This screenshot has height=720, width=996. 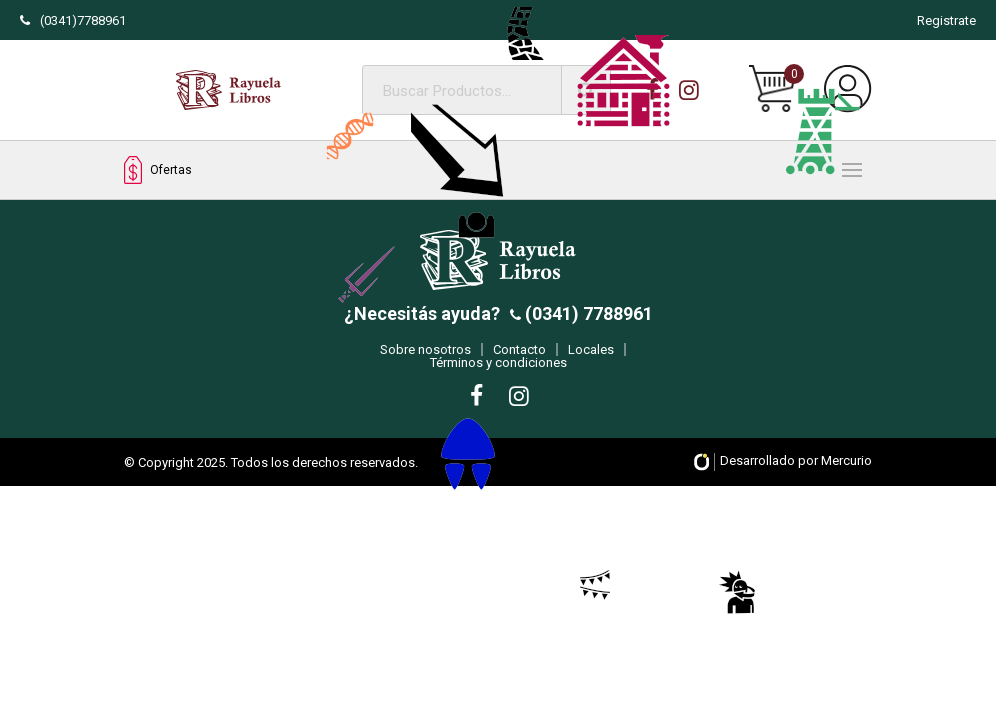 I want to click on access genetic or DNA-related information, so click(x=350, y=136).